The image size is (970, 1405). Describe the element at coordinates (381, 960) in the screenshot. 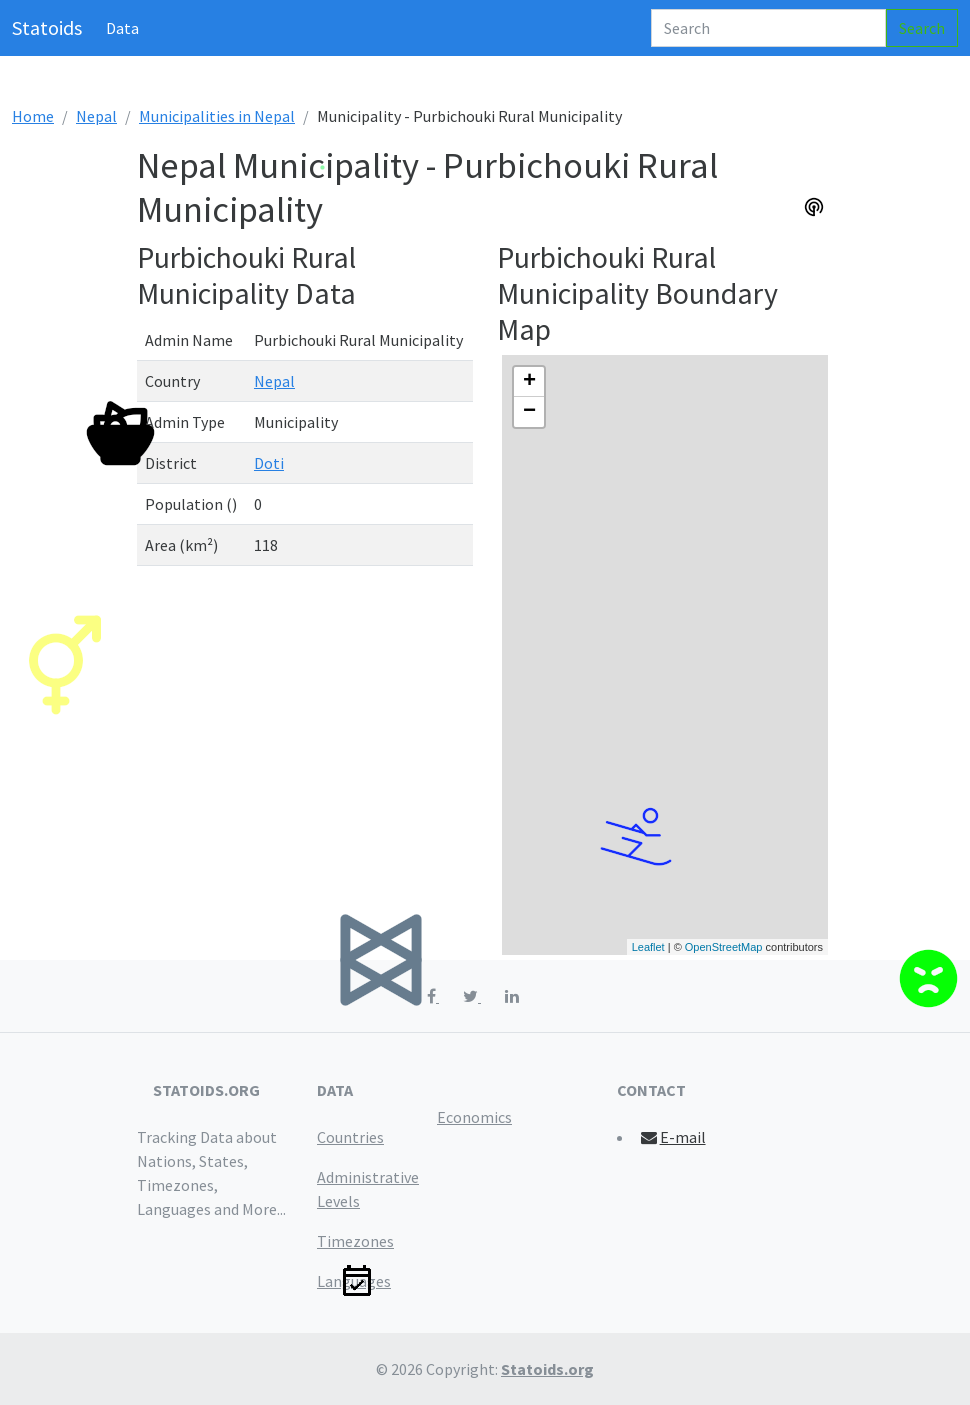

I see `backbone.js framework logo` at that location.